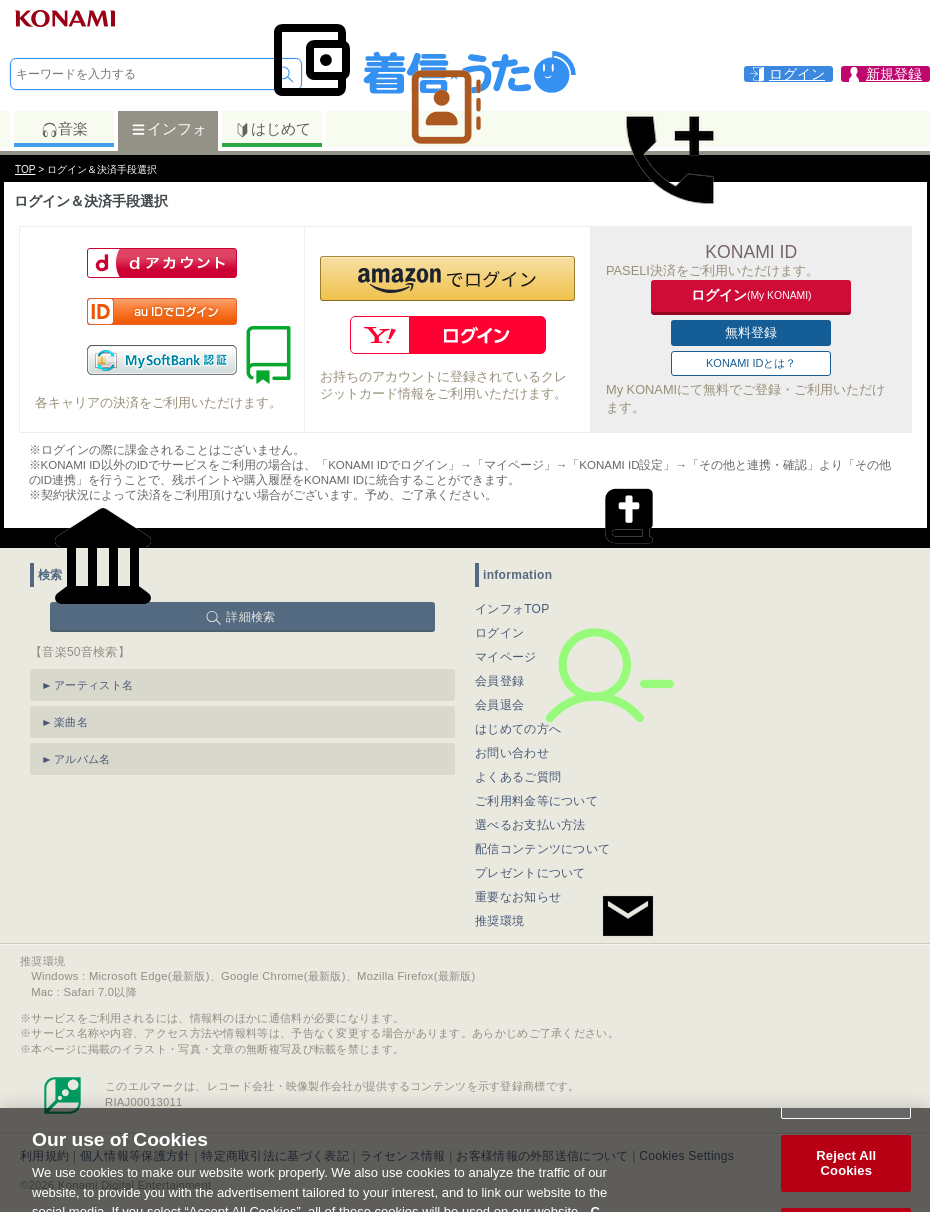 The width and height of the screenshot is (930, 1212). Describe the element at coordinates (268, 355) in the screenshot. I see `access a code repository` at that location.